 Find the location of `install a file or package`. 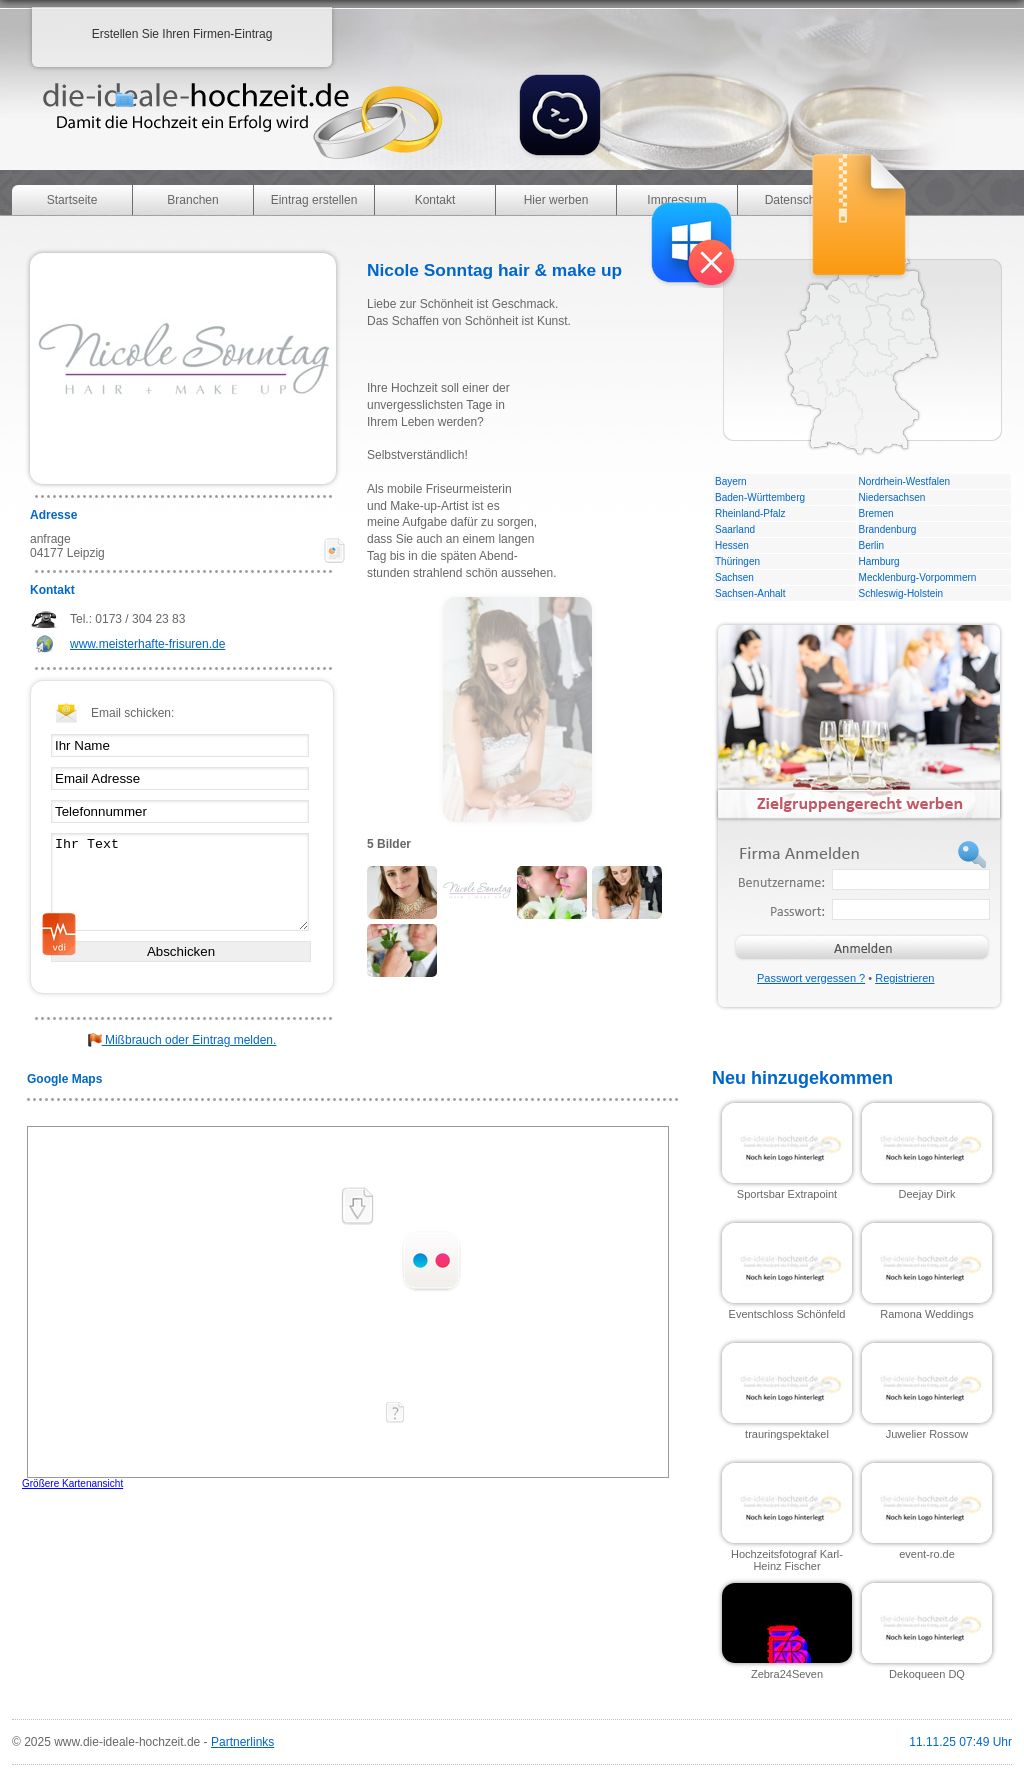

install a file or package is located at coordinates (357, 1205).